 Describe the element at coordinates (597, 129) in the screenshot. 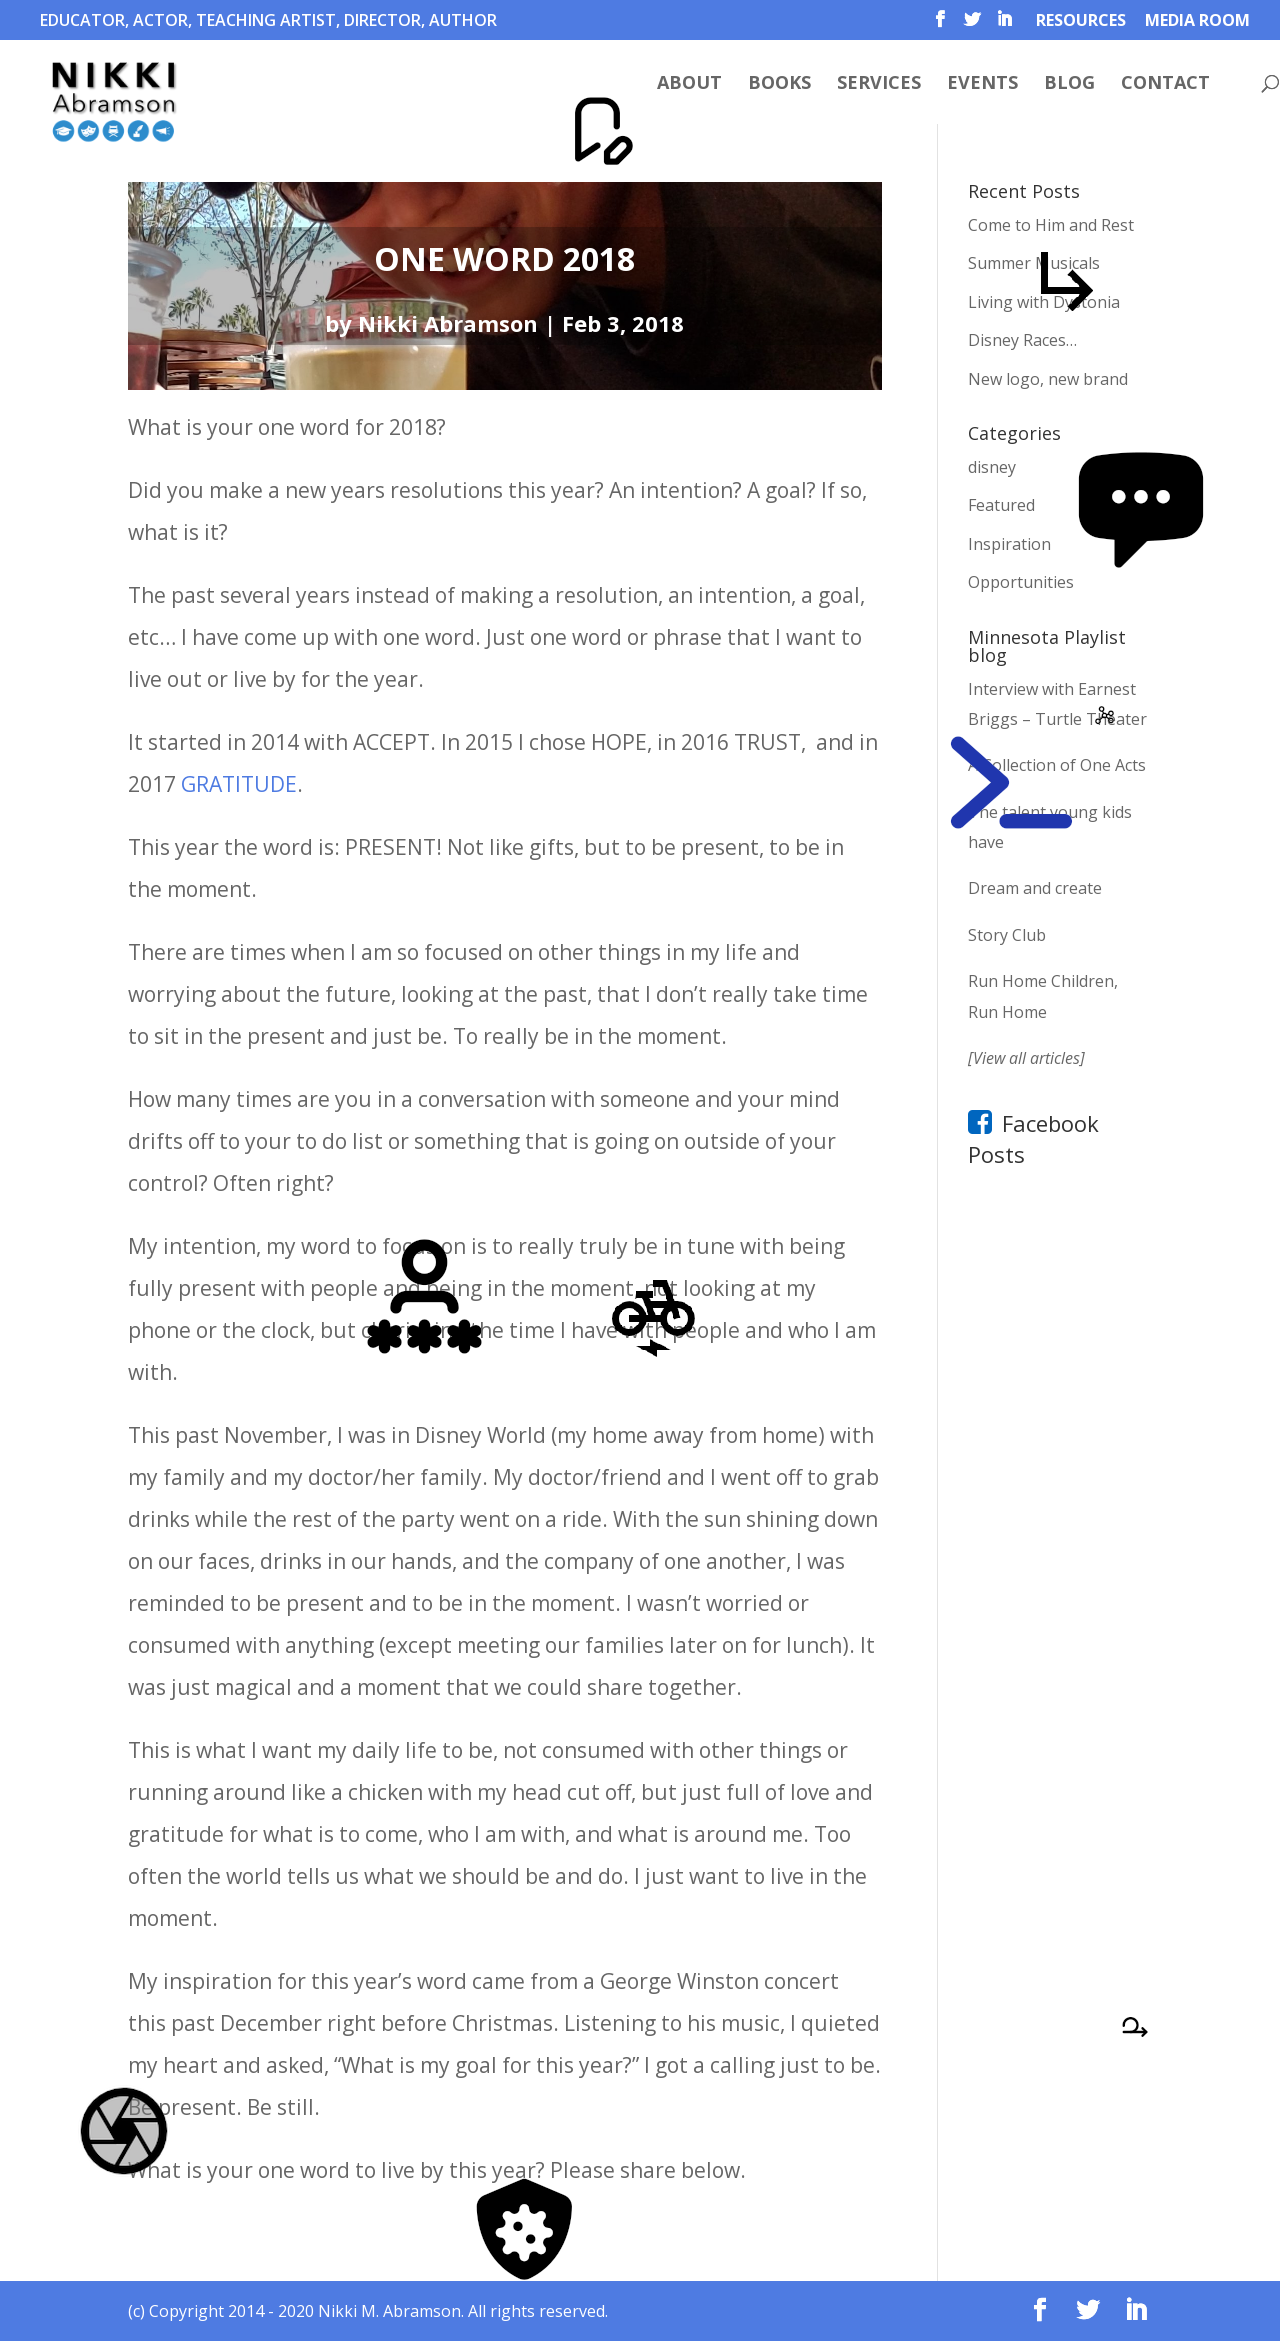

I see `edit a saved bookmark` at that location.